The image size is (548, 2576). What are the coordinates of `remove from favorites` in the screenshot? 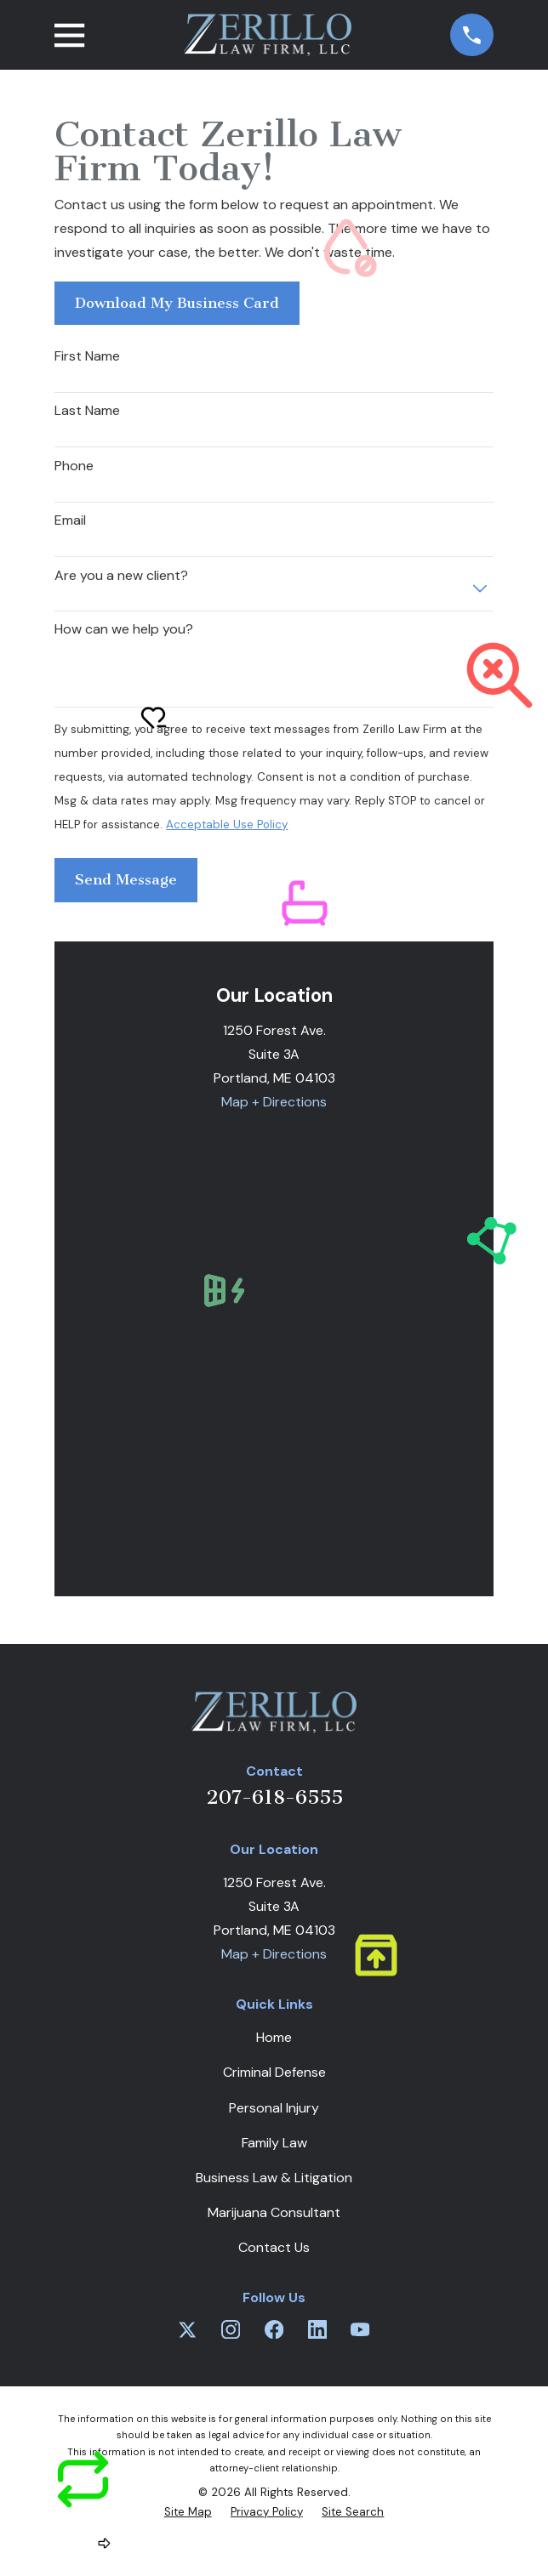 It's located at (153, 718).